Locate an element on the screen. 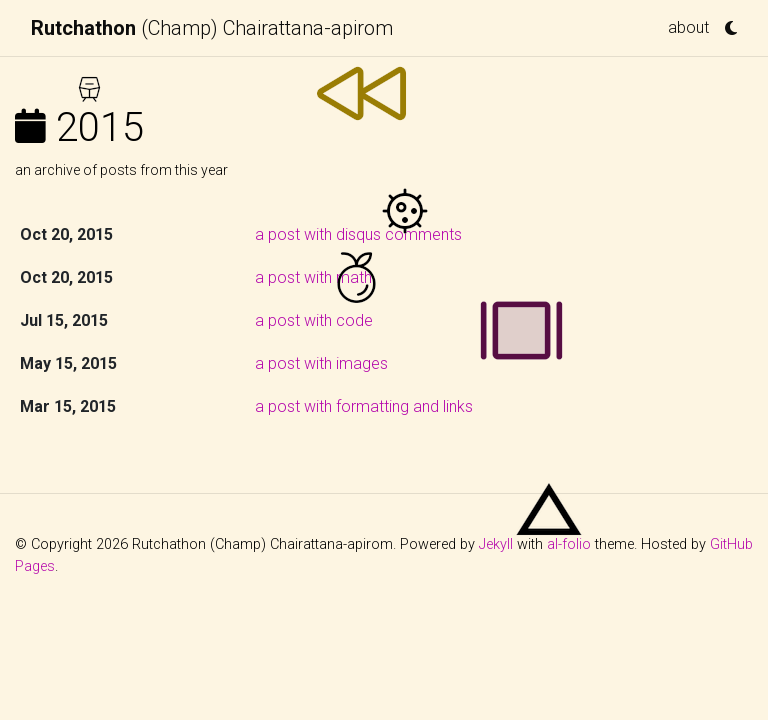 The image size is (768, 720). view change history or version log is located at coordinates (549, 509).